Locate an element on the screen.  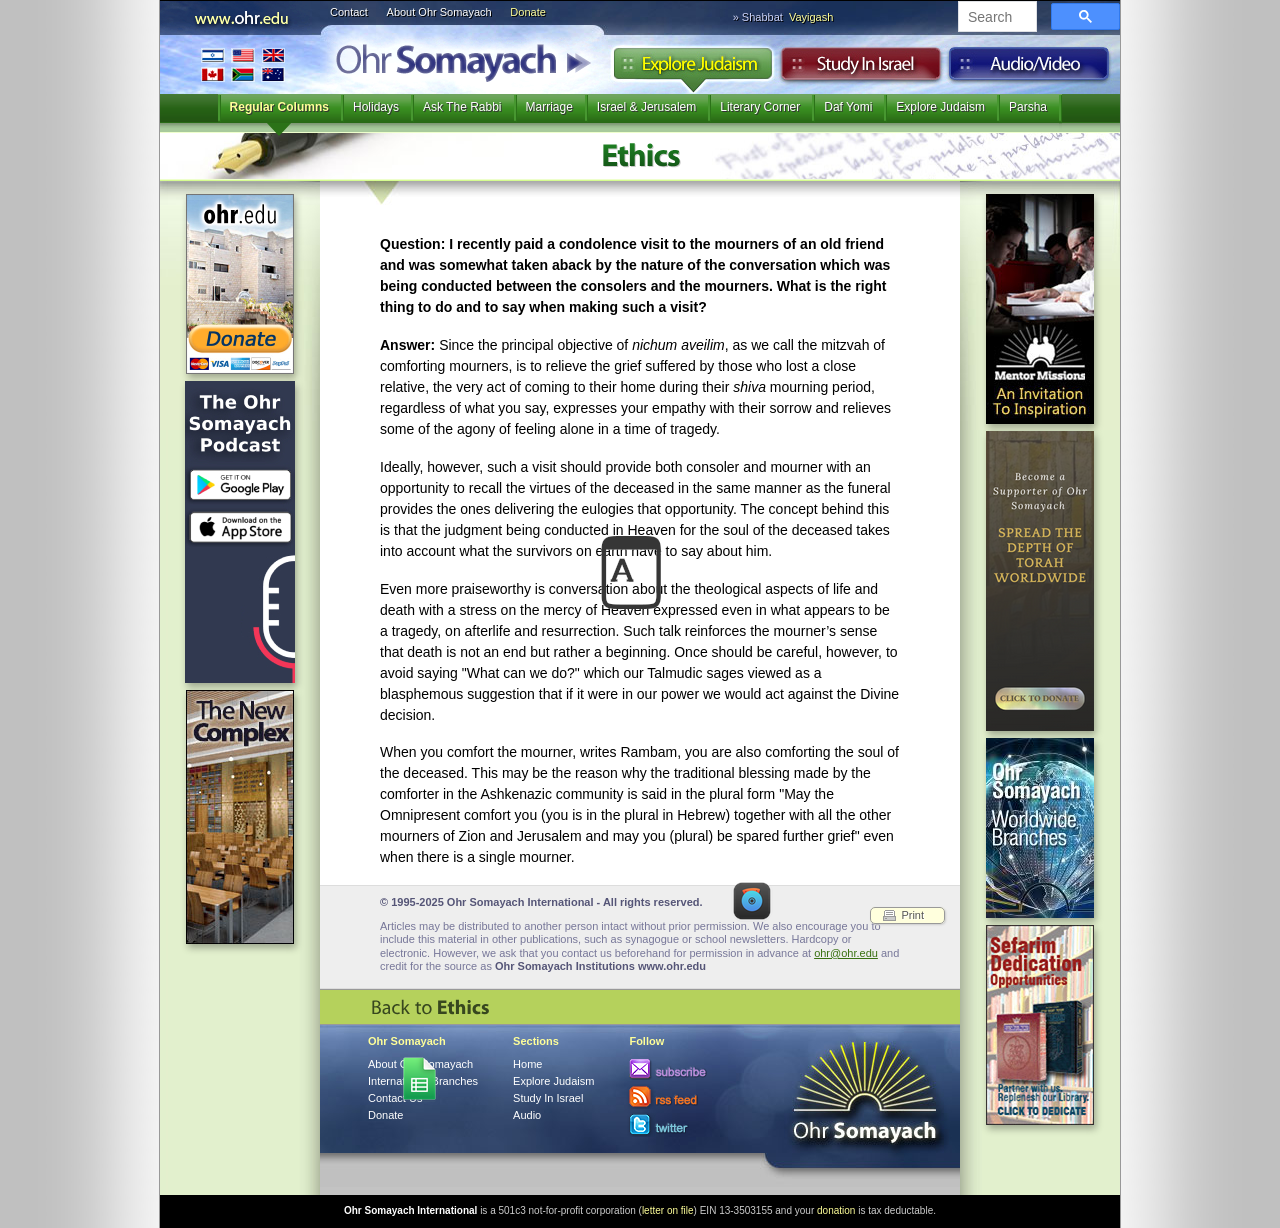
open ebook reader app is located at coordinates (633, 572).